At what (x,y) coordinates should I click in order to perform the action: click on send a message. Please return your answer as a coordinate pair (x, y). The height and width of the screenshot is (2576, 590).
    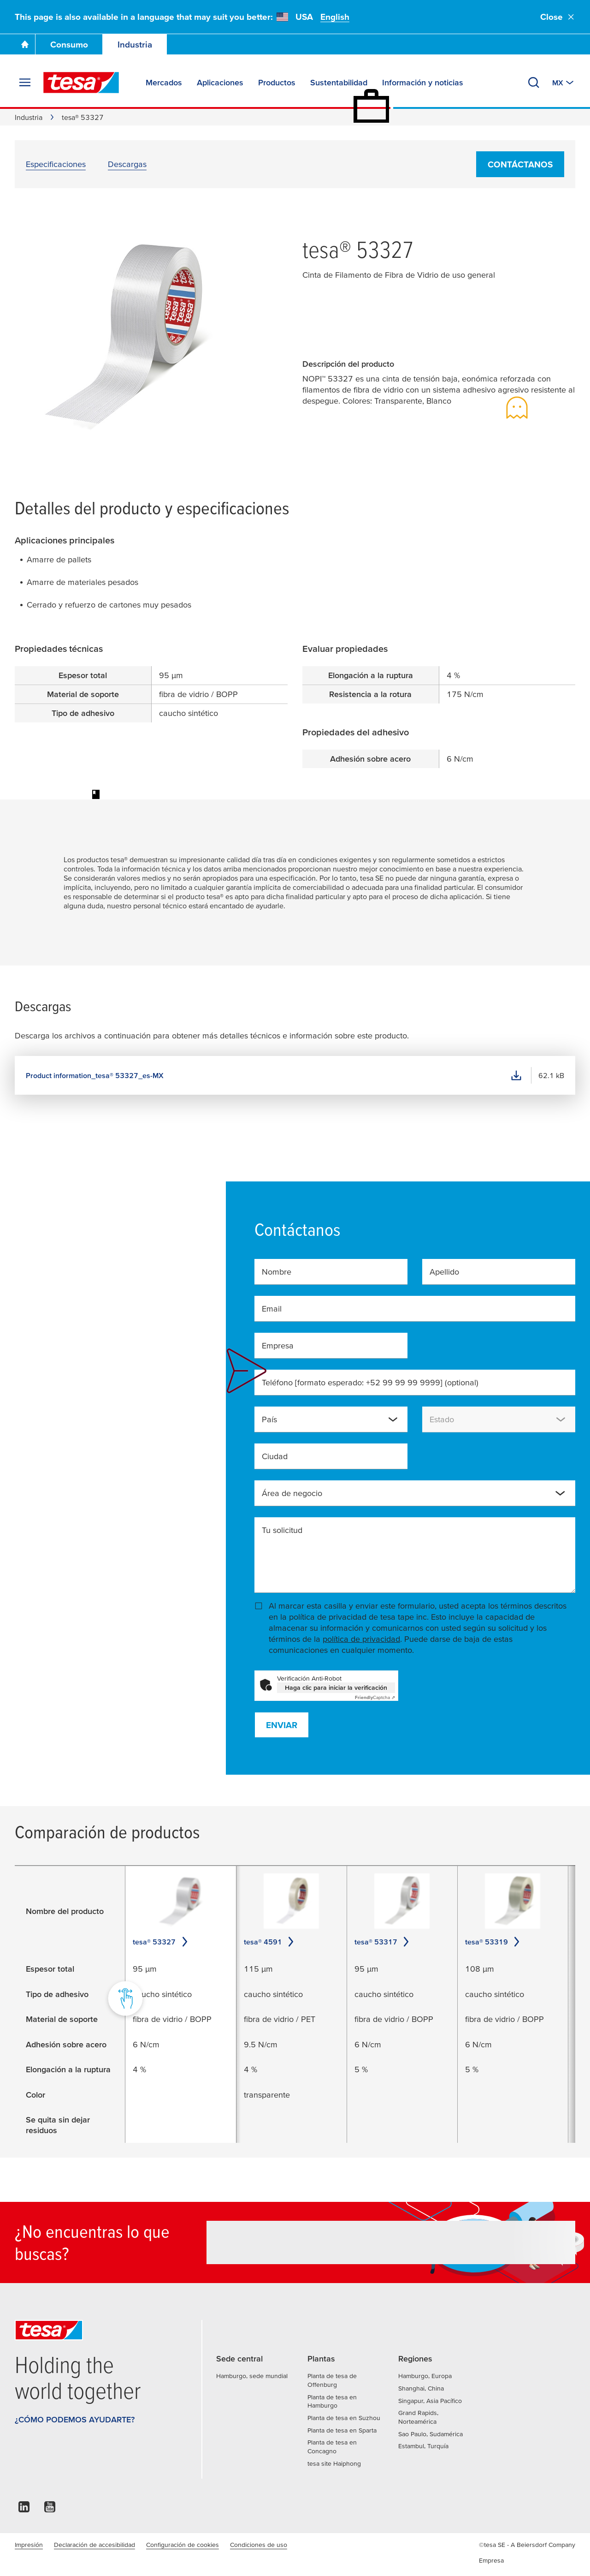
    Looking at the image, I should click on (244, 1371).